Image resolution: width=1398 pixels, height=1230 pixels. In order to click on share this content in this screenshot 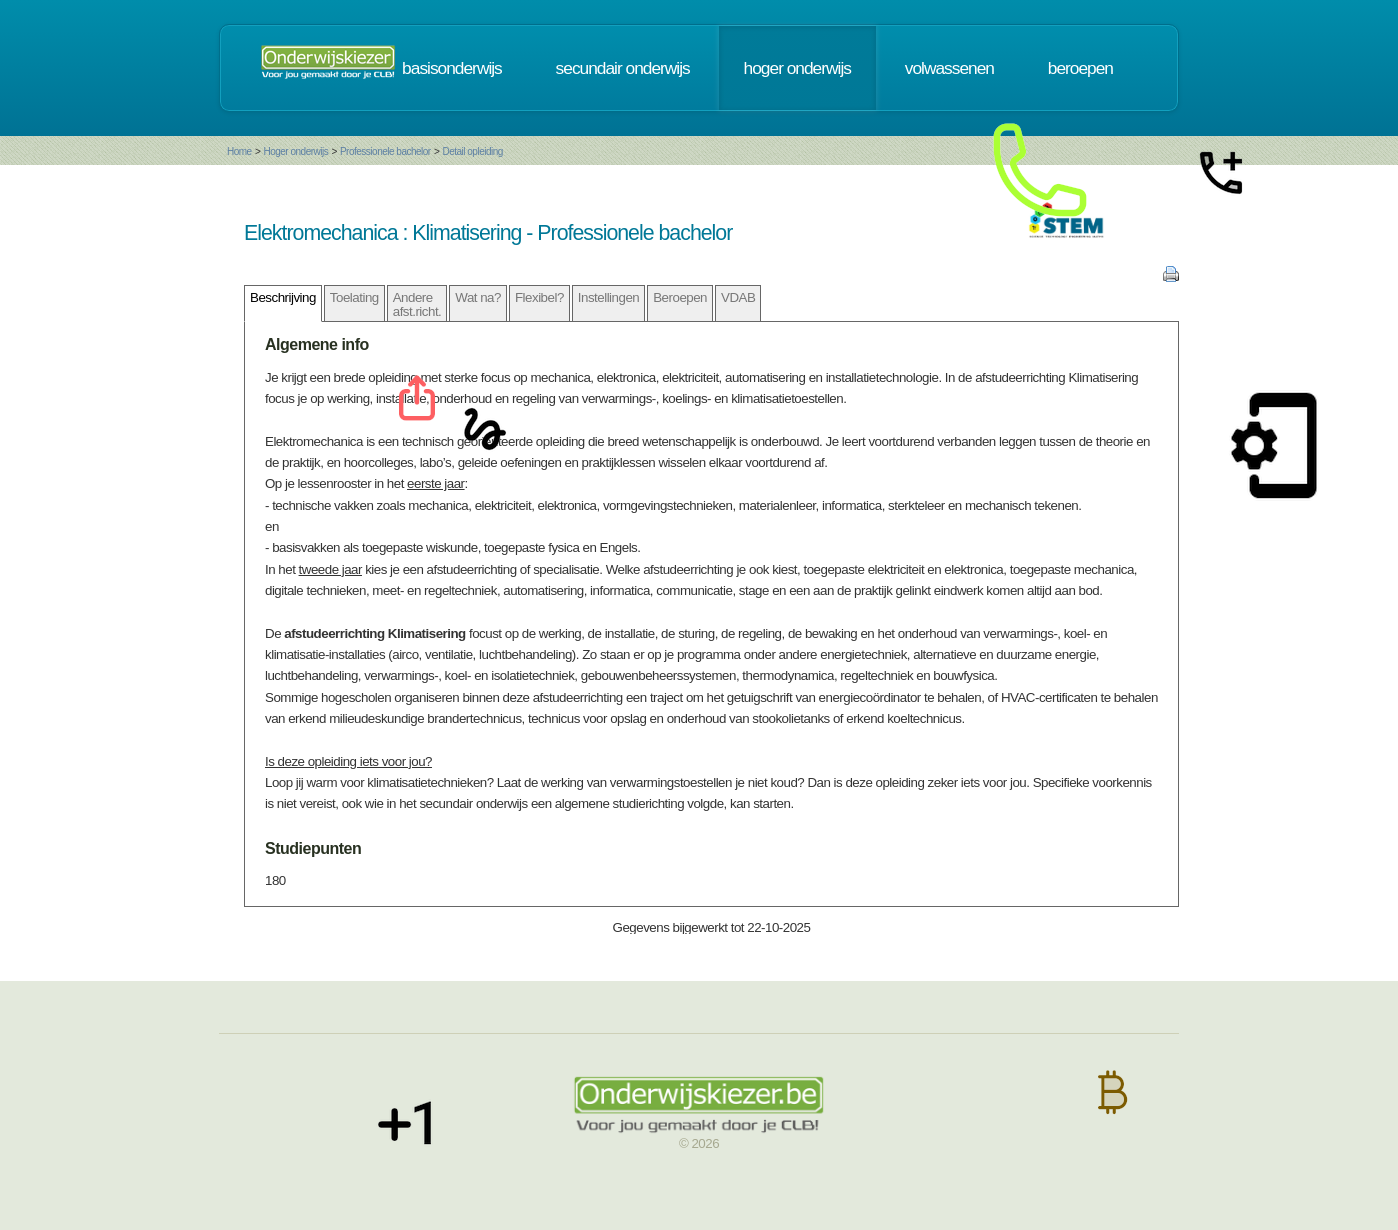, I will do `click(417, 398)`.